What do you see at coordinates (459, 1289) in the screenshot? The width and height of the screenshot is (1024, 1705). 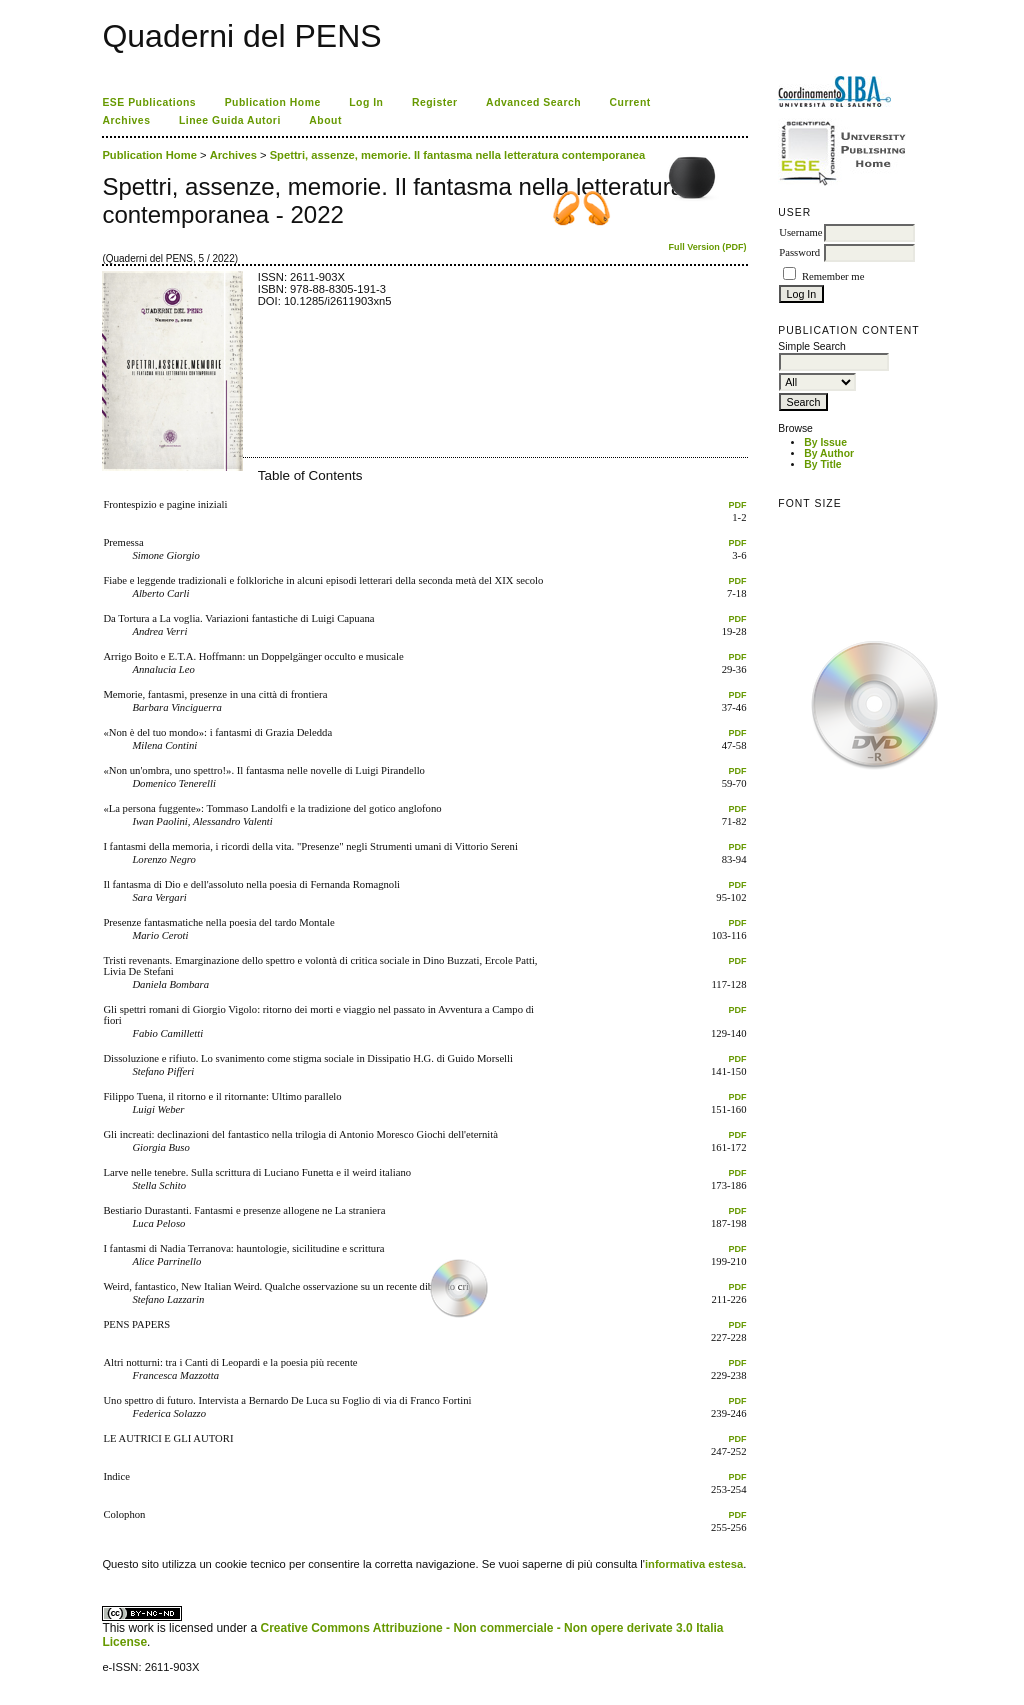 I see `access CD or optical disc drive` at bounding box center [459, 1289].